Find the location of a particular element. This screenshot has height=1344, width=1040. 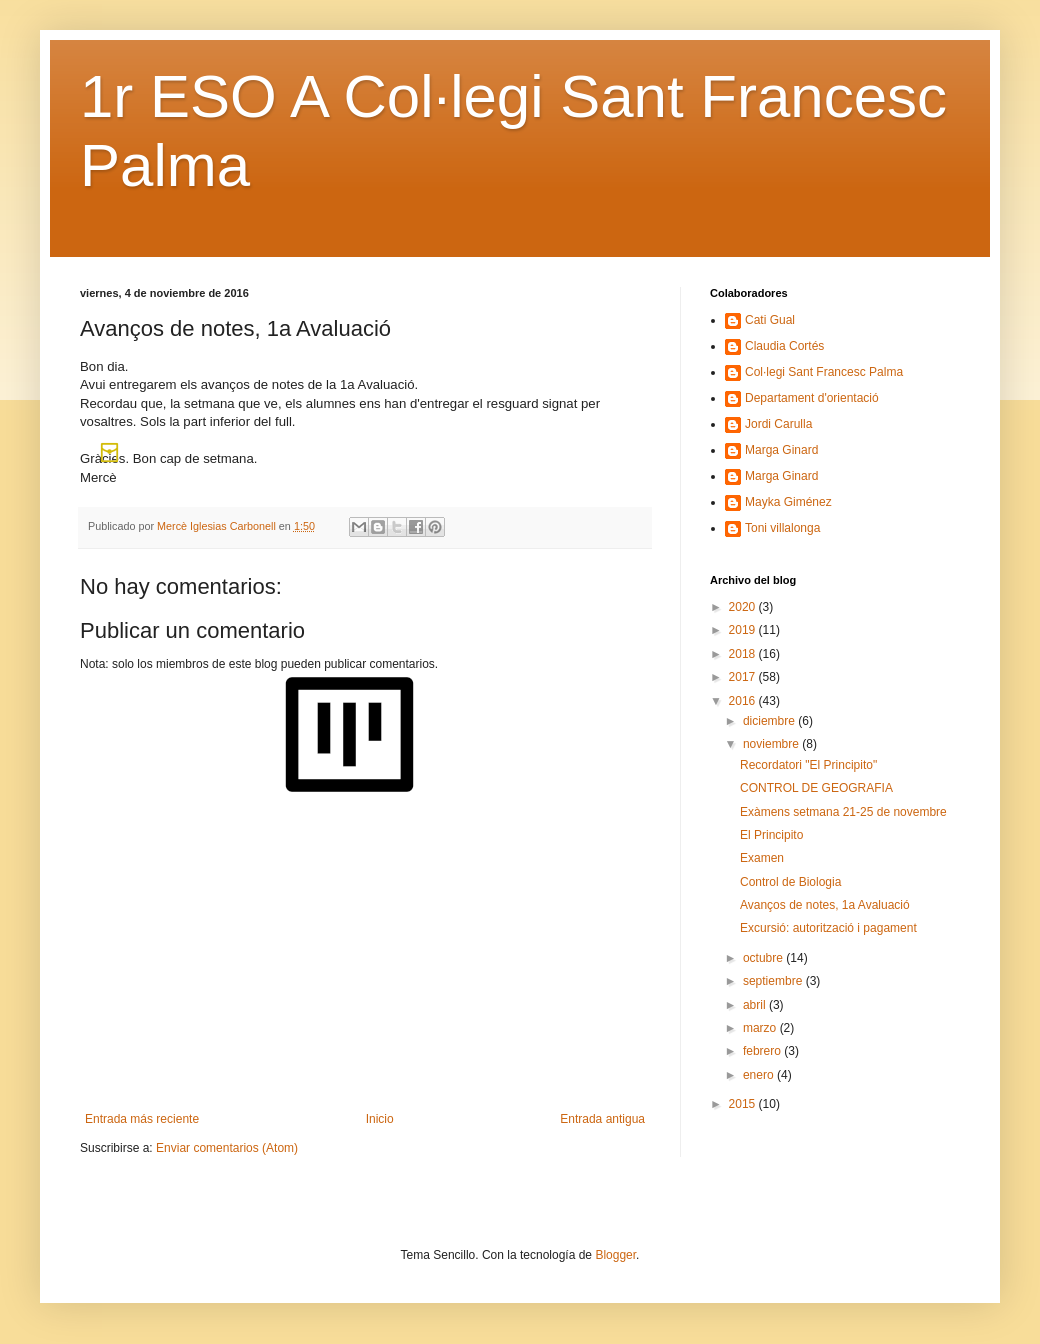

switch to kanban board view is located at coordinates (349, 734).